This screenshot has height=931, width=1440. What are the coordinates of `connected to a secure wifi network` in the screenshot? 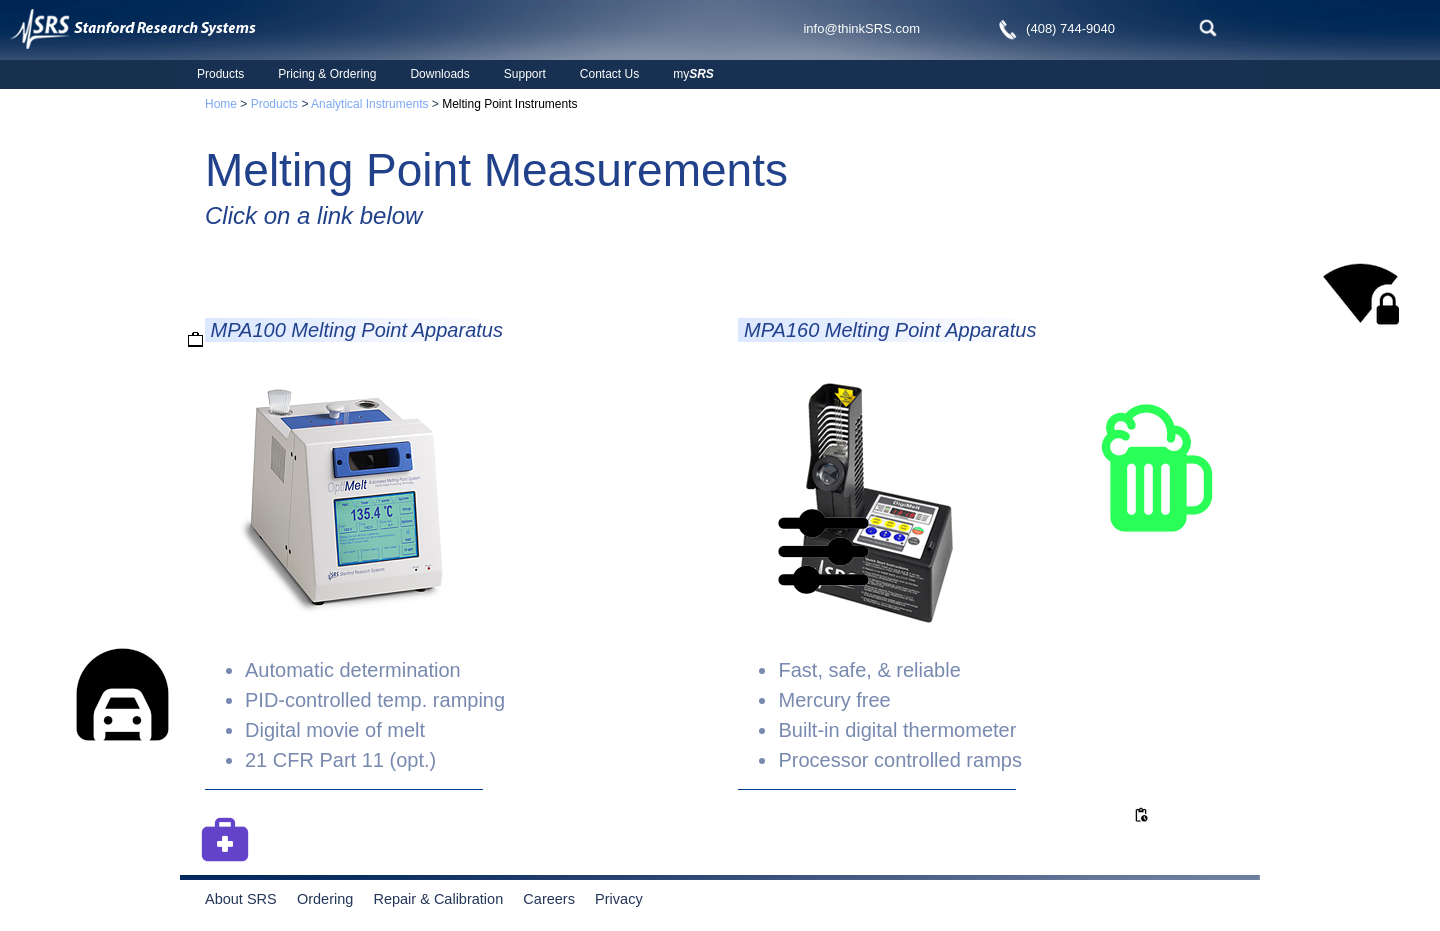 It's located at (1360, 292).